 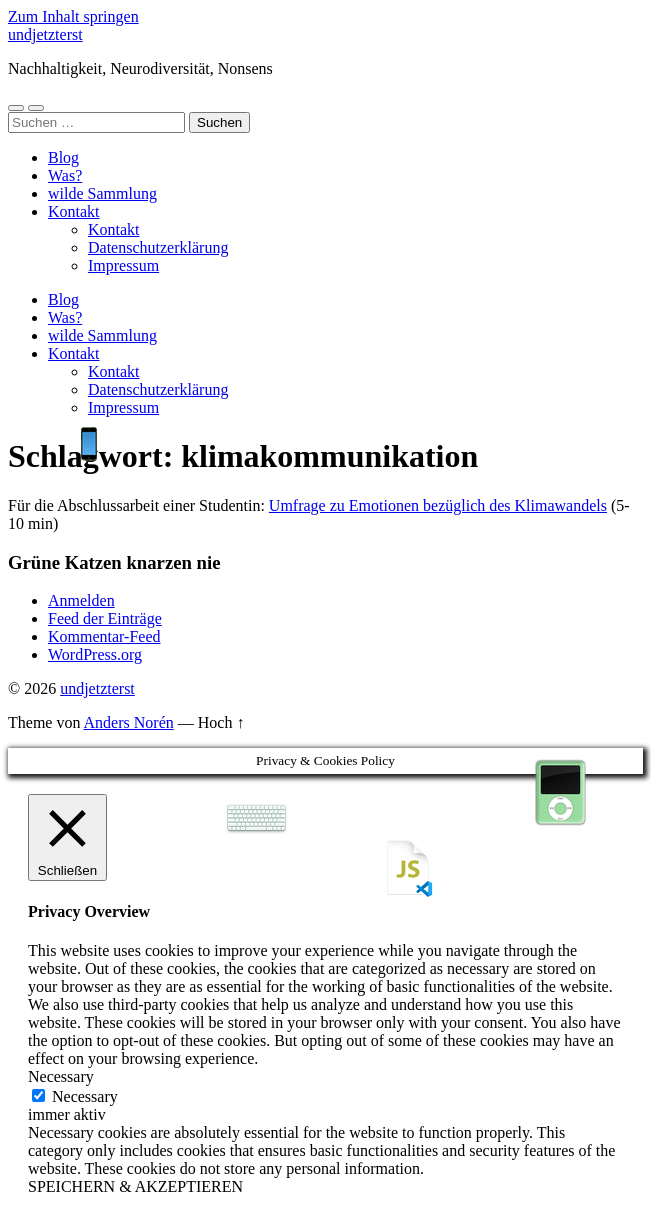 What do you see at coordinates (408, 869) in the screenshot?
I see `javascript file type in Visual Studio Code` at bounding box center [408, 869].